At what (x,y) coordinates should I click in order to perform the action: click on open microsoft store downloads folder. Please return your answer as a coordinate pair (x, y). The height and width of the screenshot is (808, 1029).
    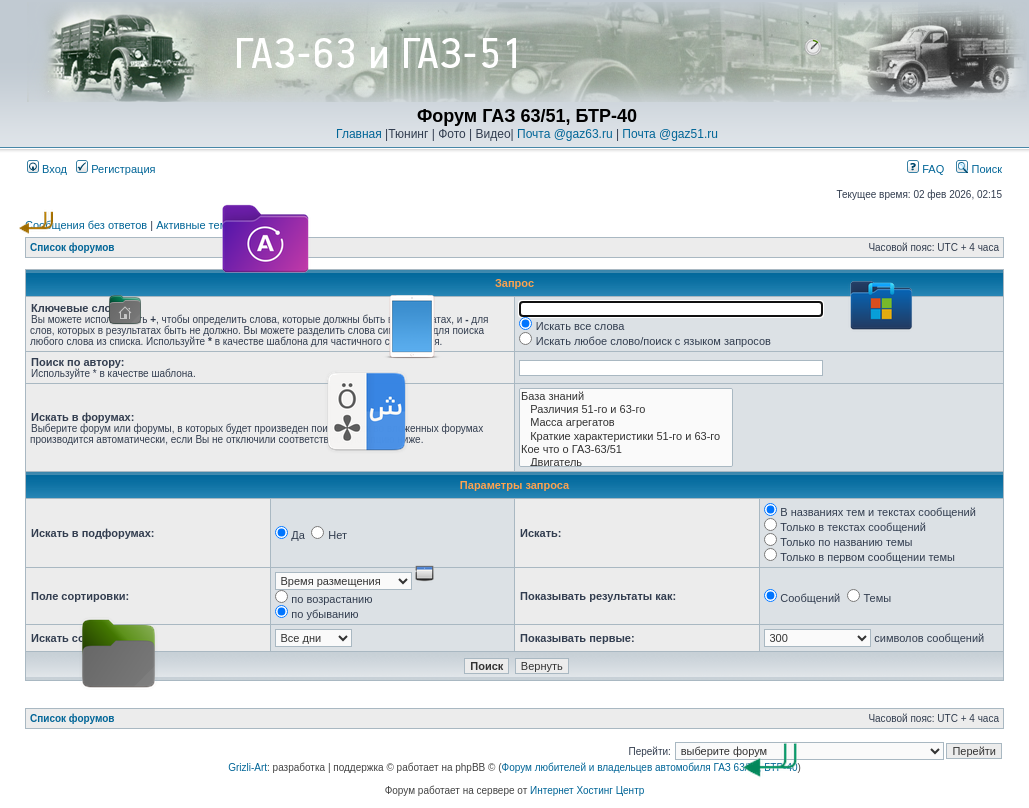
    Looking at the image, I should click on (881, 307).